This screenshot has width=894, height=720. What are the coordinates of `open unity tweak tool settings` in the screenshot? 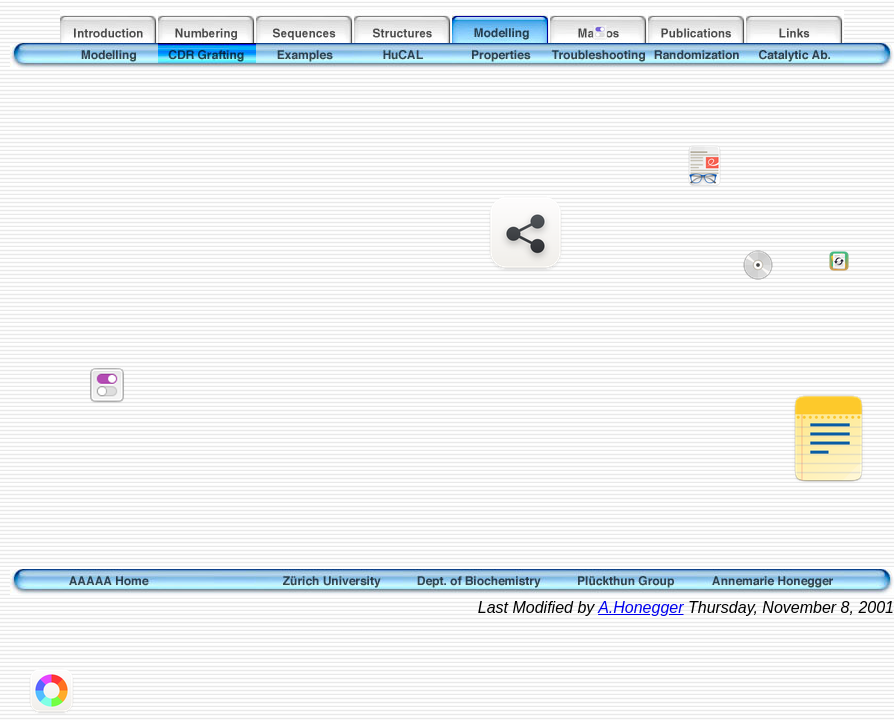 It's located at (107, 385).